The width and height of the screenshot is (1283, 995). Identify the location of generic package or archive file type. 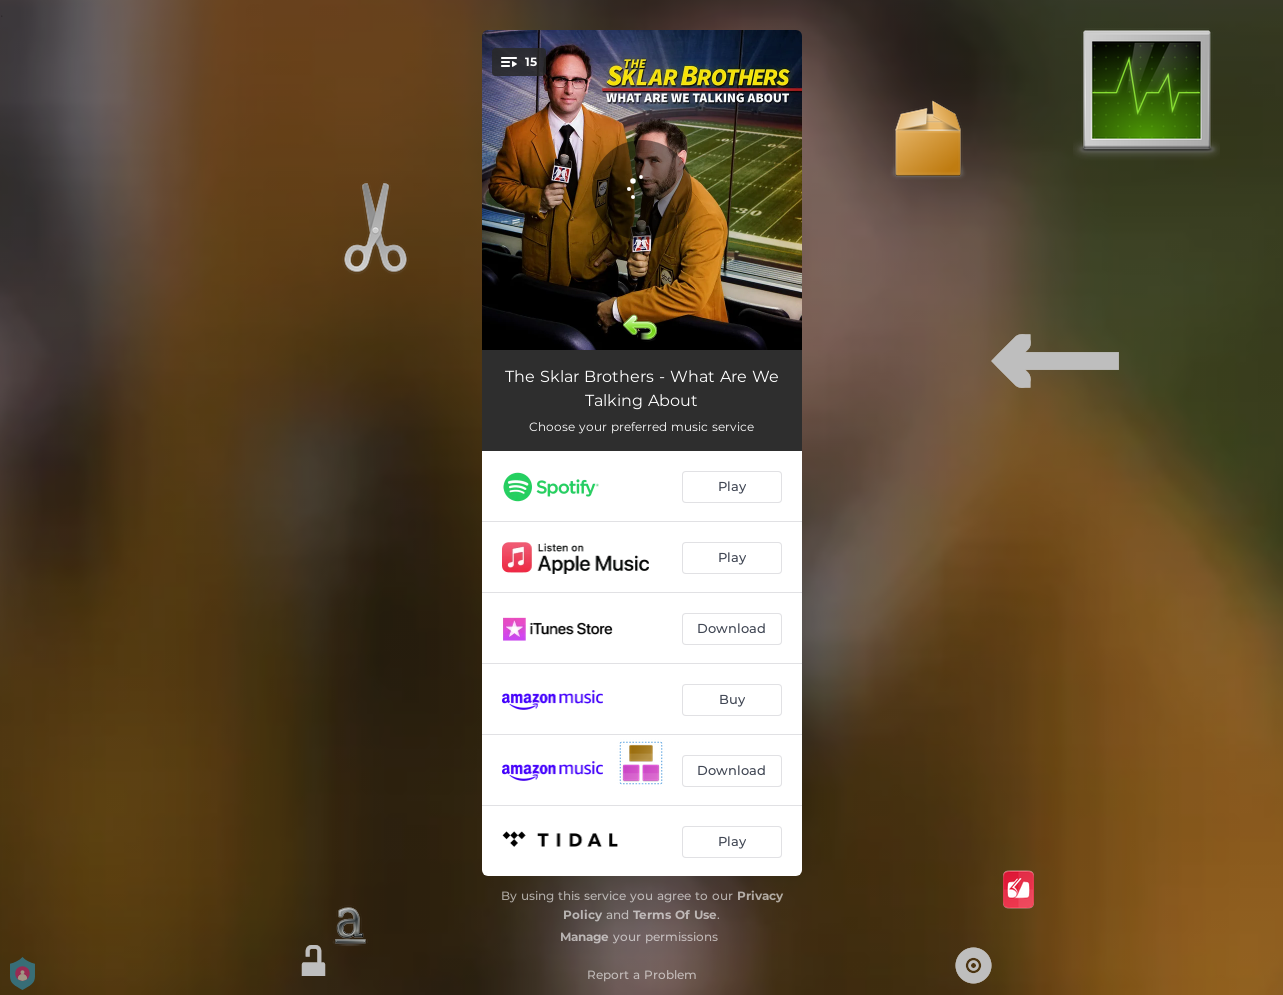
(927, 140).